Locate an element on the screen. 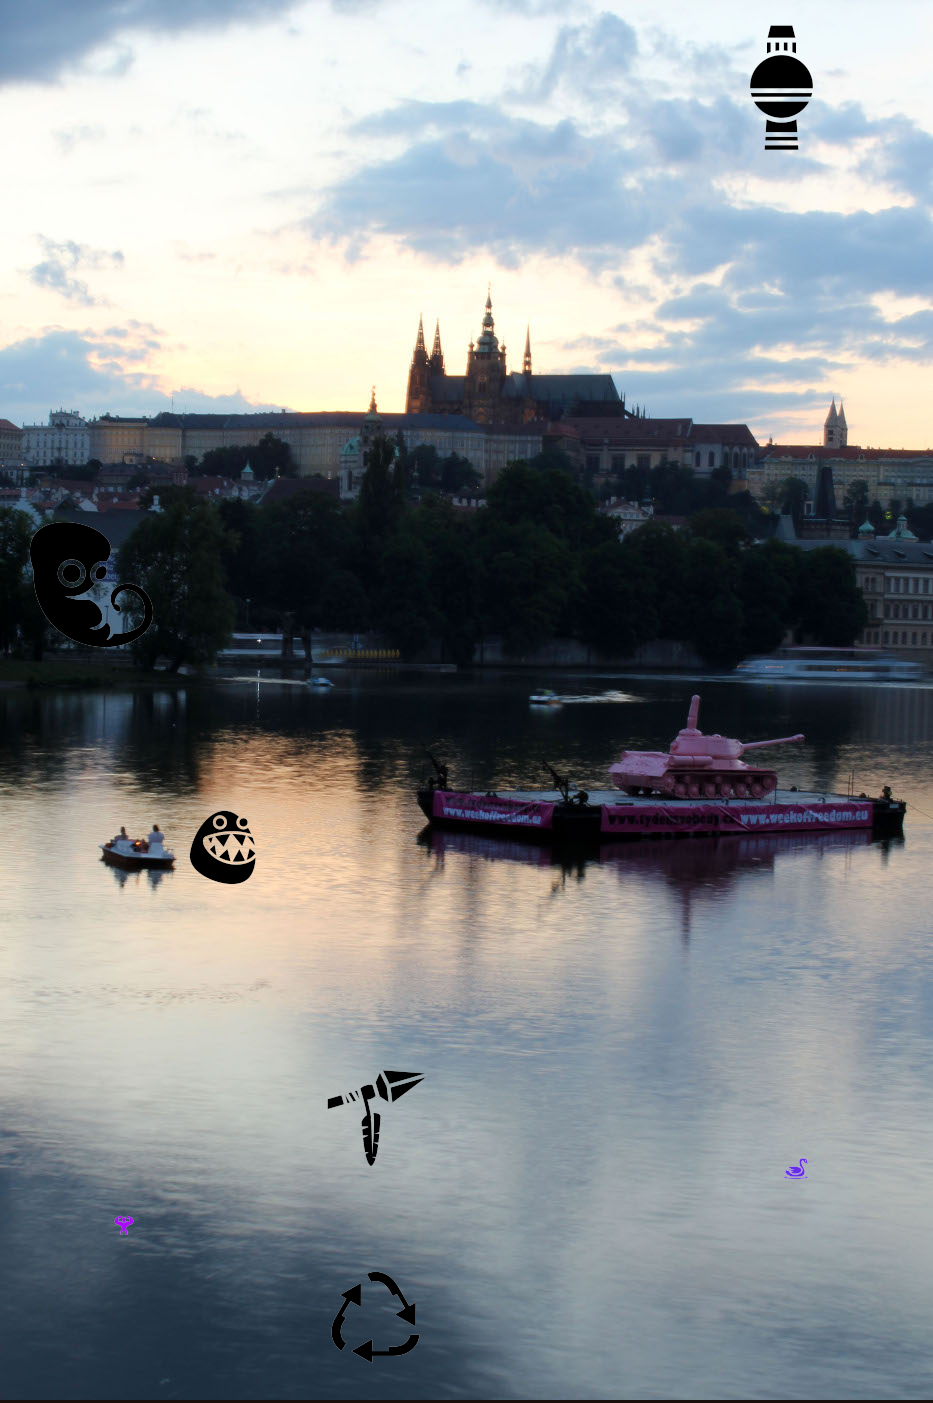  equip a spear weapon in your inventory is located at coordinates (376, 1117).